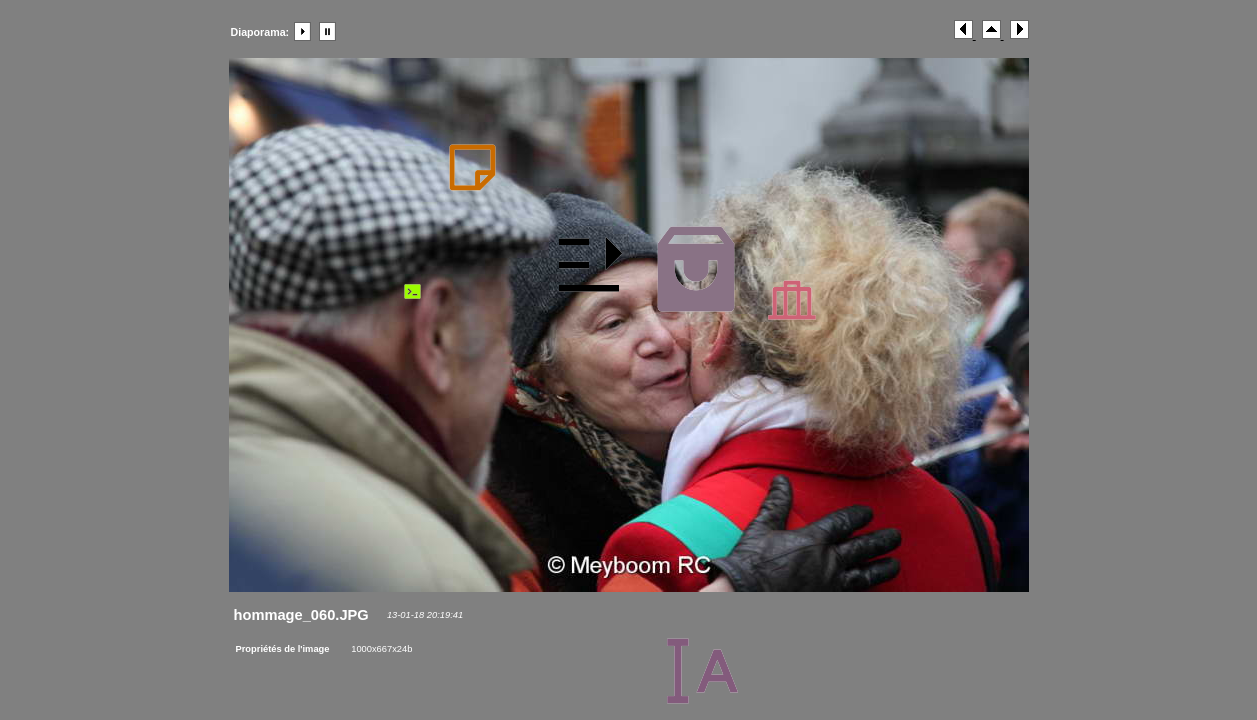 Image resolution: width=1257 pixels, height=720 pixels. Describe the element at coordinates (589, 265) in the screenshot. I see `expand the navigation menu` at that location.